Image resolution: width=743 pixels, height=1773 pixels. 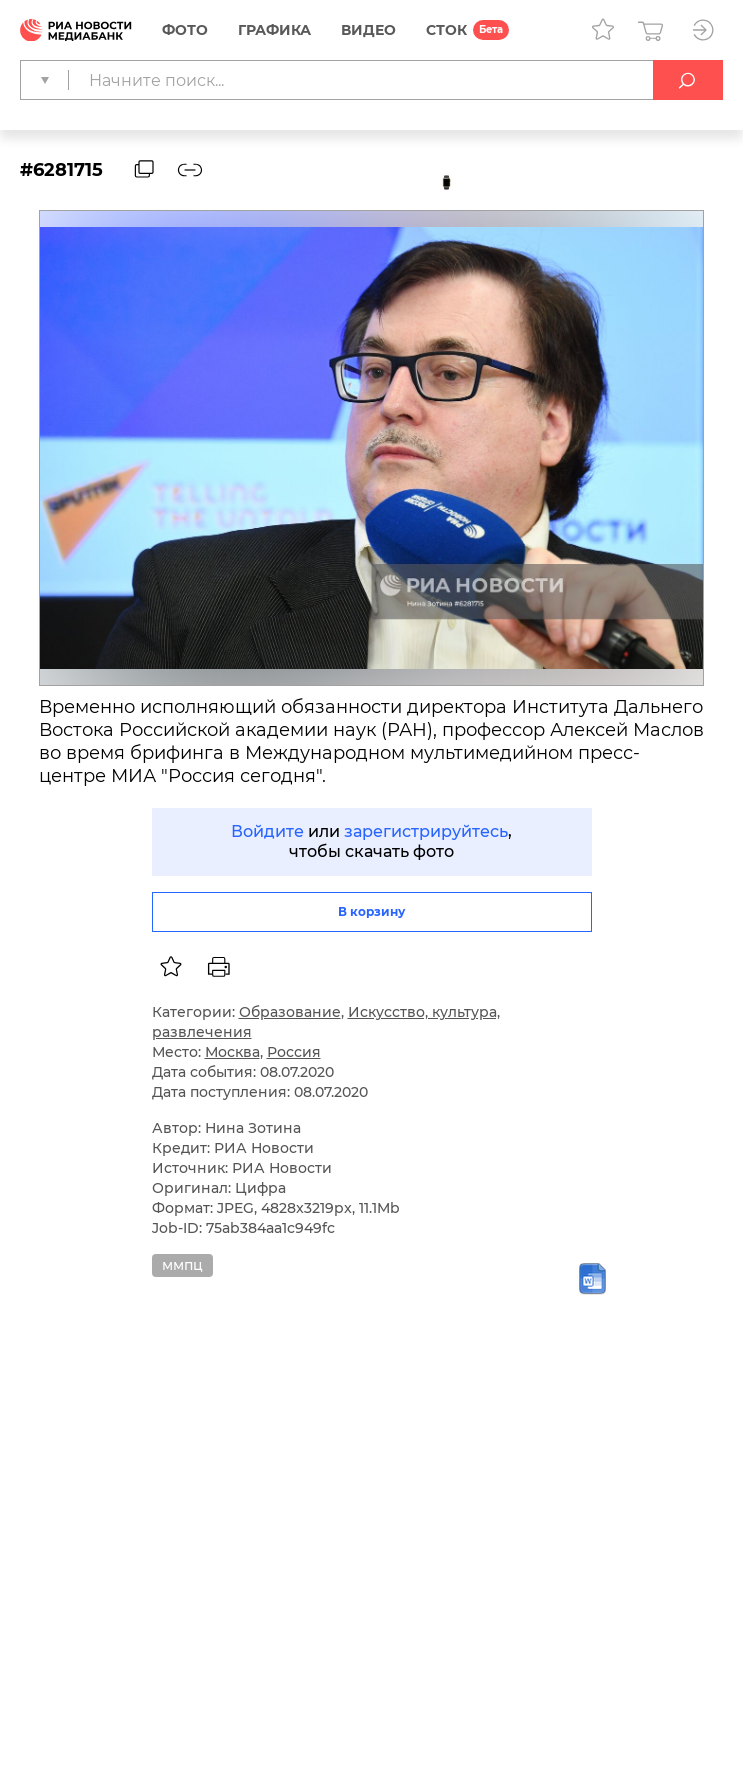 What do you see at coordinates (446, 182) in the screenshot?
I see `apple watch device icon` at bounding box center [446, 182].